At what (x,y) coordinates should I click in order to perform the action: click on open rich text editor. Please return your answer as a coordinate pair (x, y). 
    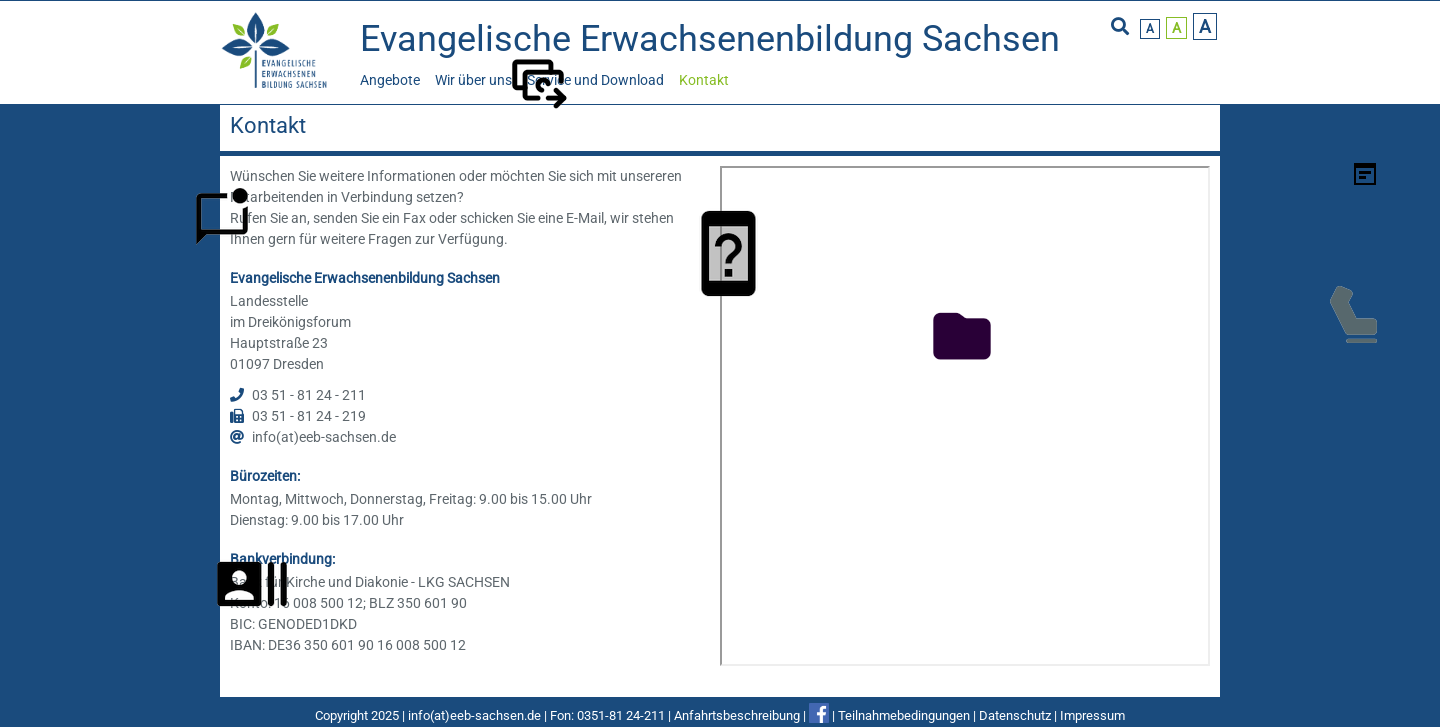
    Looking at the image, I should click on (1365, 174).